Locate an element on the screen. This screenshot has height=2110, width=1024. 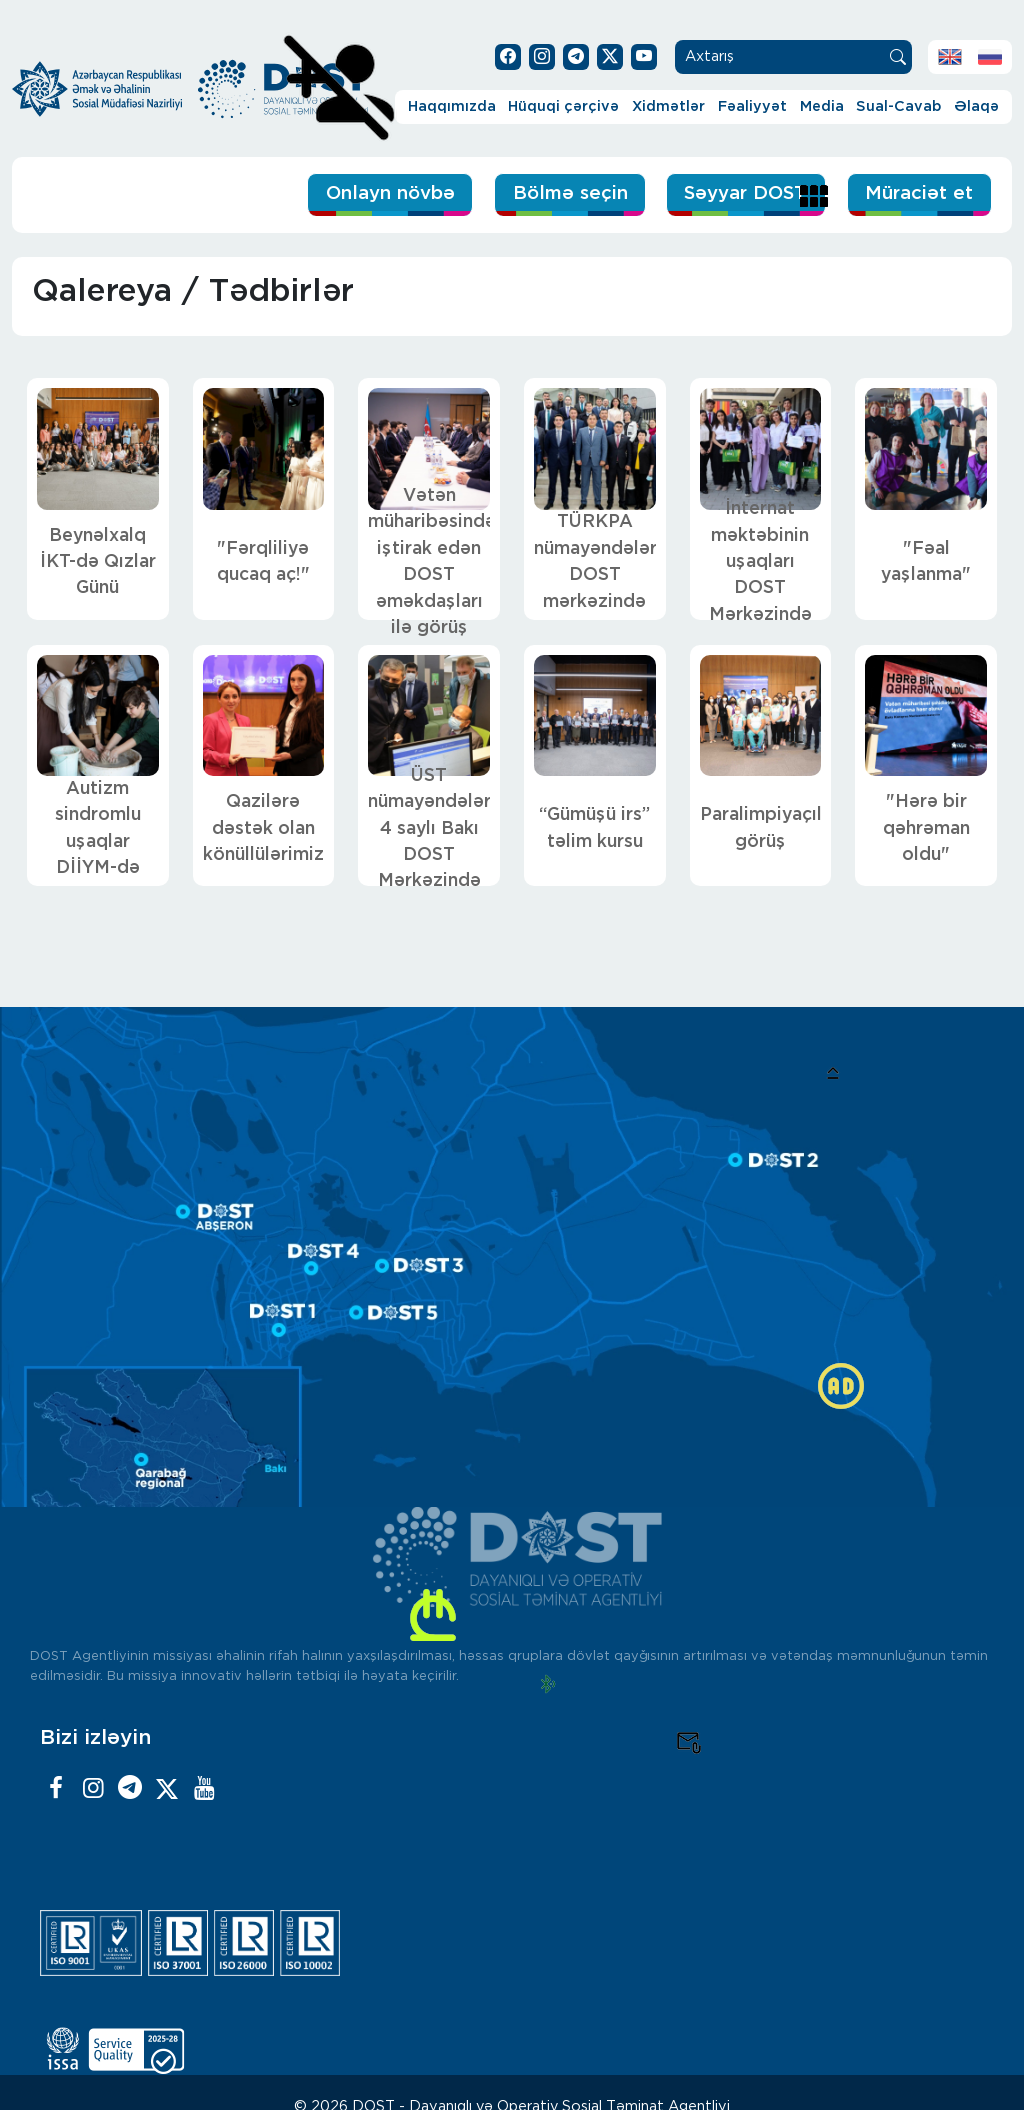
toggle caps lock on keyboard is located at coordinates (833, 1073).